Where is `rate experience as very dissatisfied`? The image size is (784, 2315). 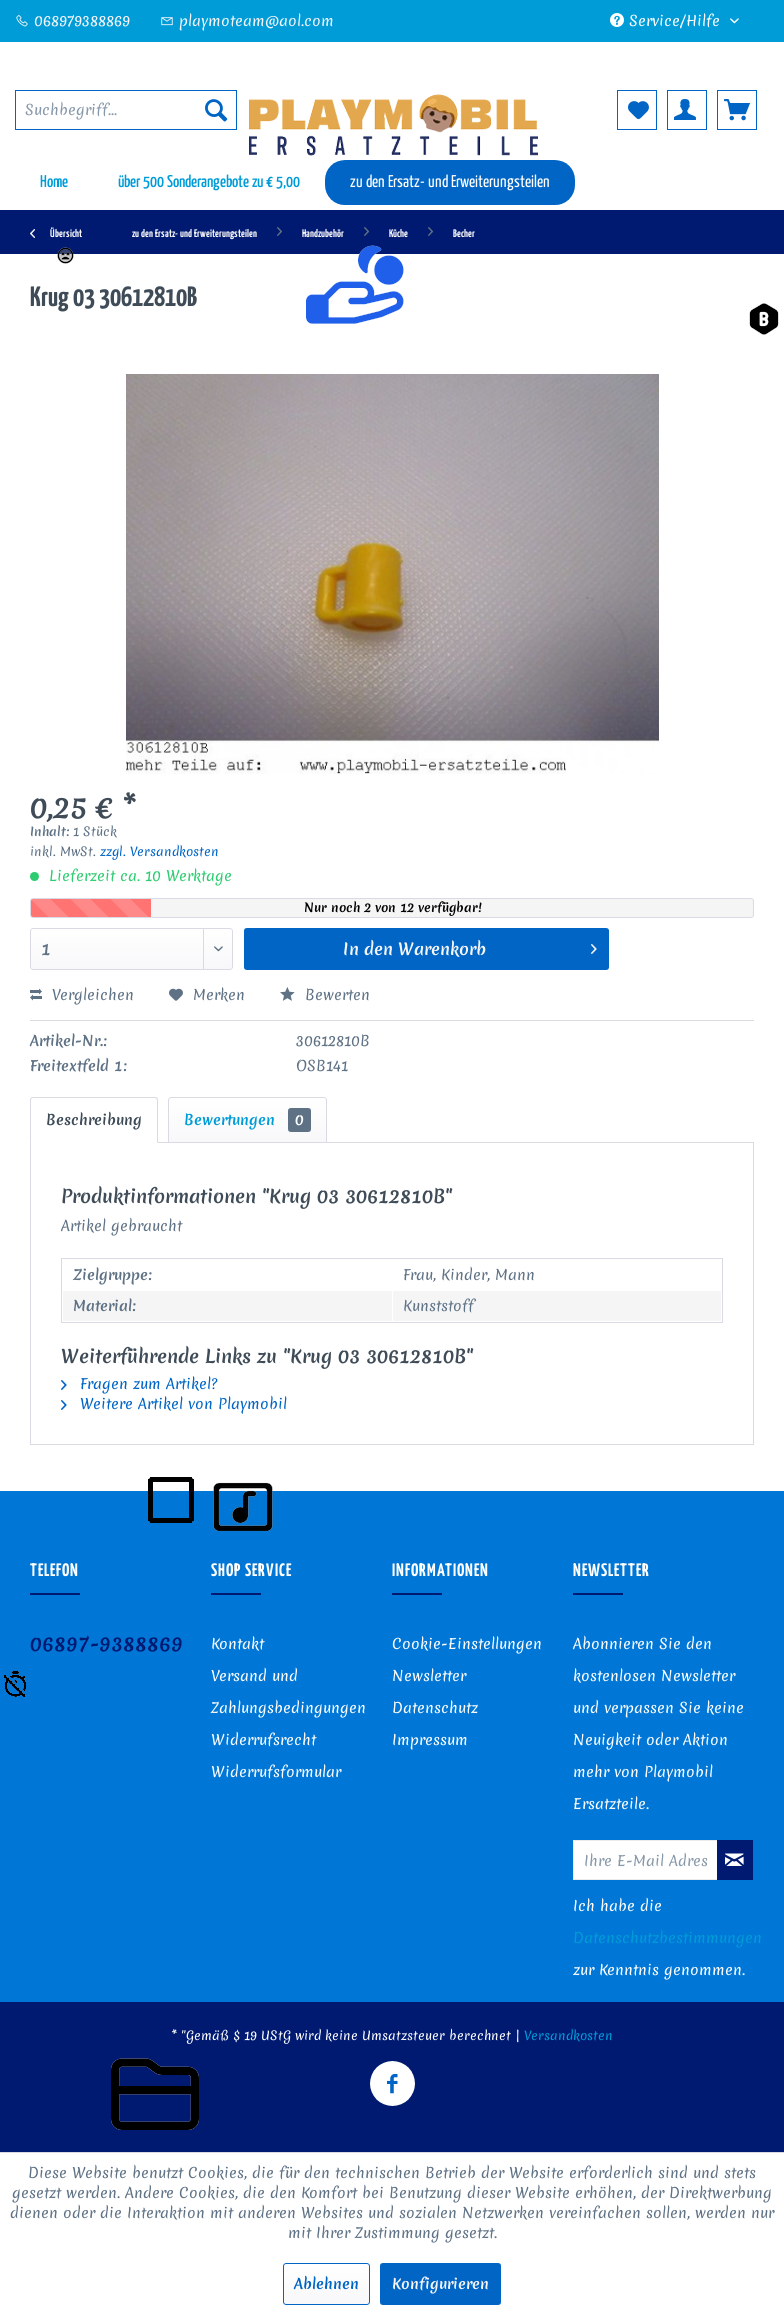
rate experience as very dissatisfied is located at coordinates (65, 255).